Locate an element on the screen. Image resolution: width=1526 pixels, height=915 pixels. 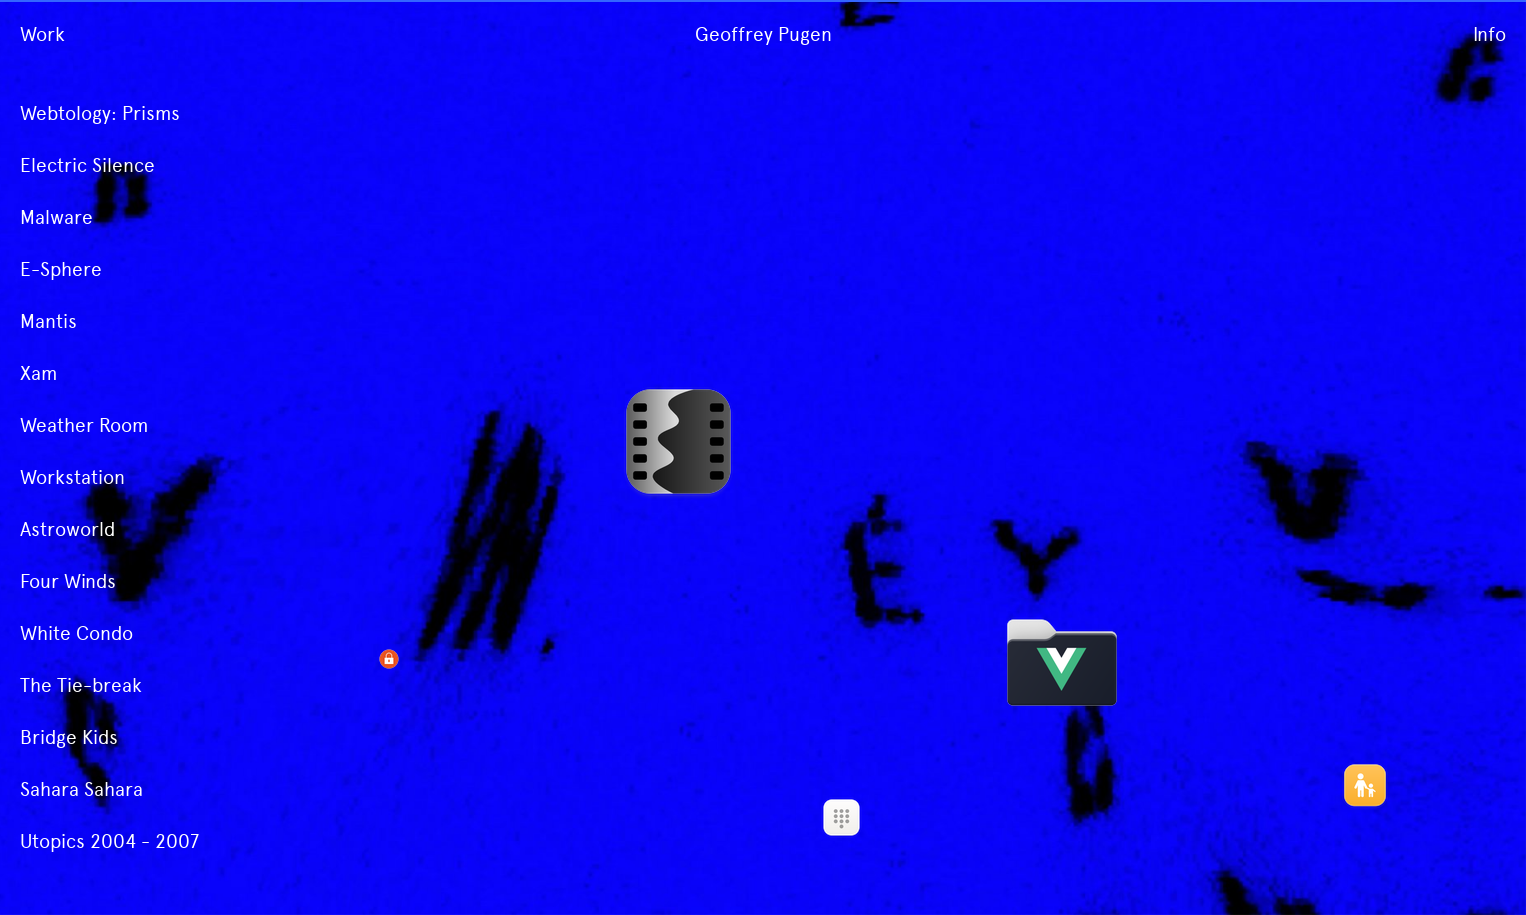
open folder containing vue.js project files is located at coordinates (1061, 665).